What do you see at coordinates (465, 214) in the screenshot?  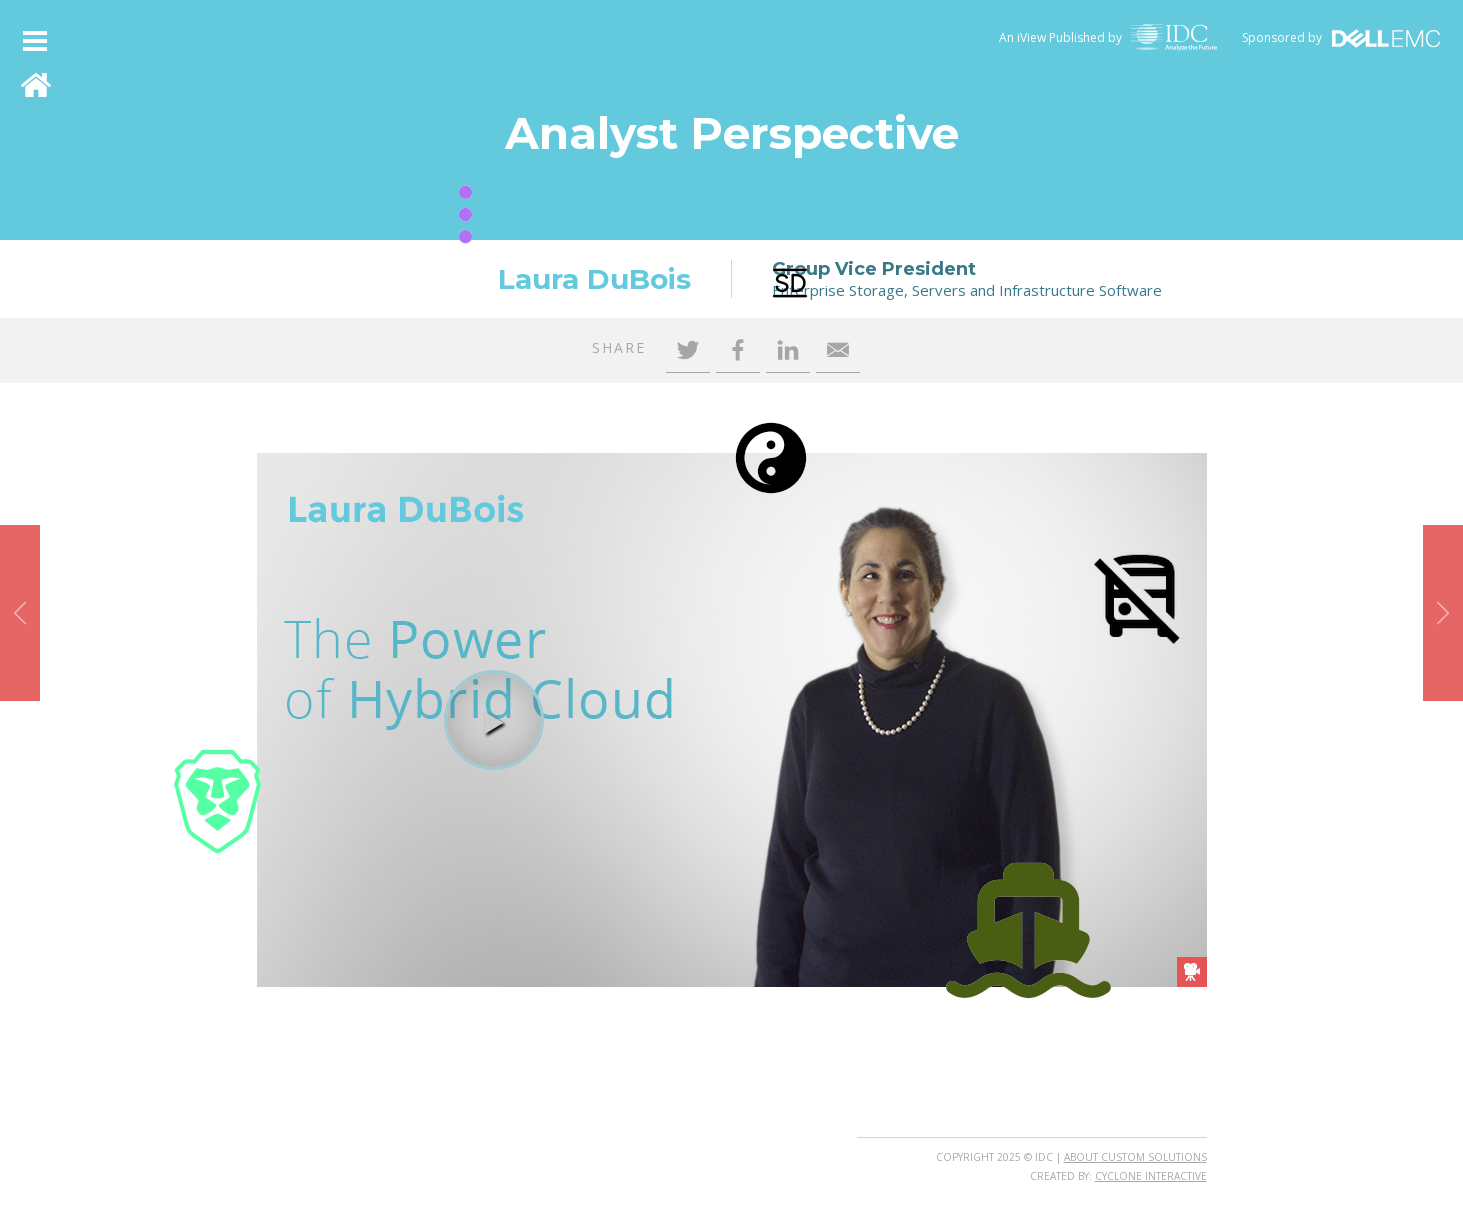 I see `open more options menu` at bounding box center [465, 214].